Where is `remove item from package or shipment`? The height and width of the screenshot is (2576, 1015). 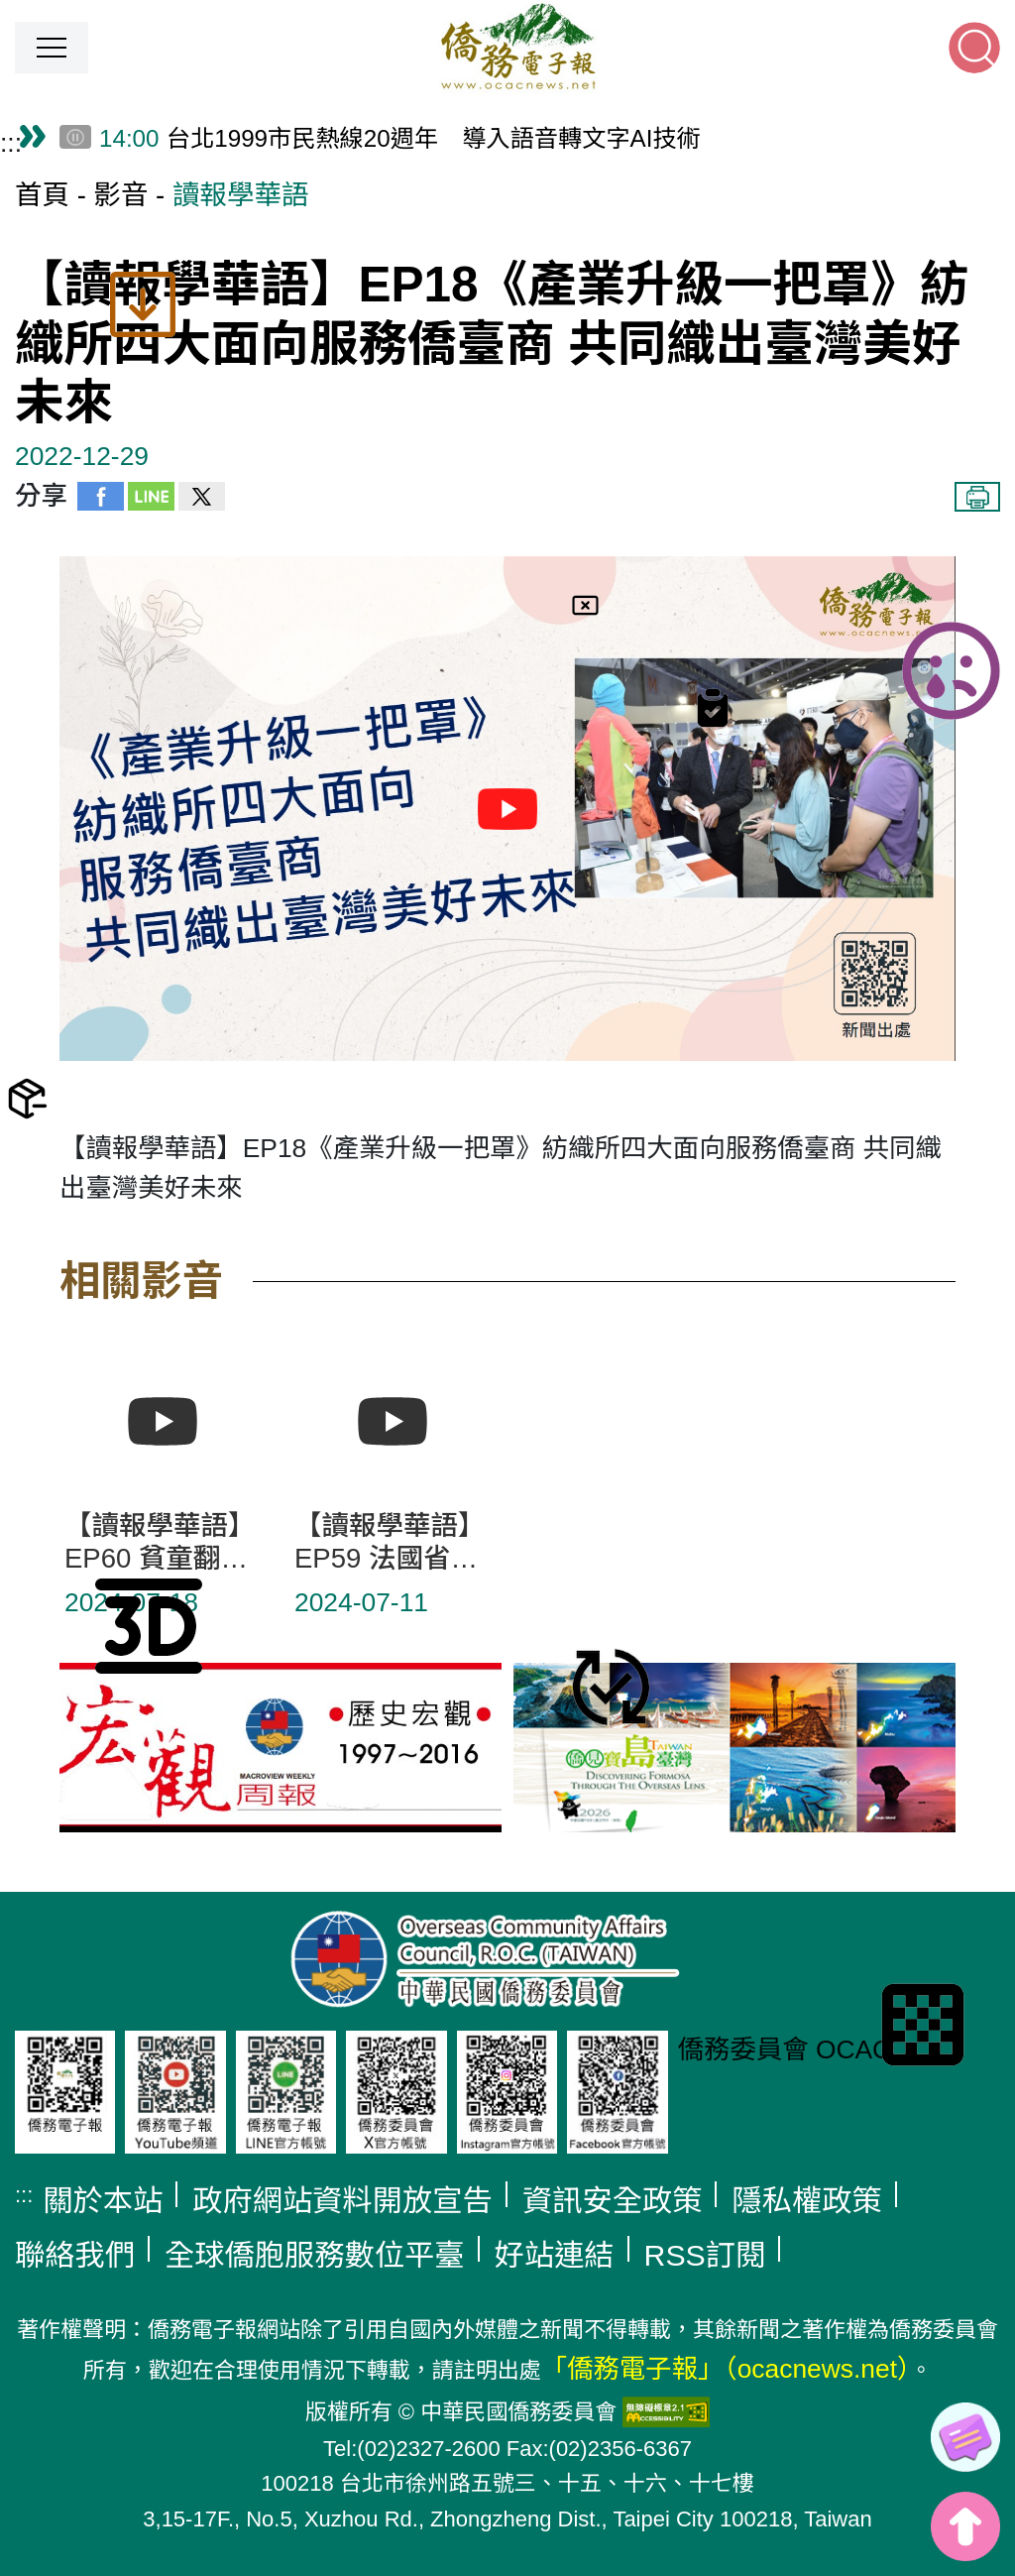
remove item from package or shipment is located at coordinates (27, 1099).